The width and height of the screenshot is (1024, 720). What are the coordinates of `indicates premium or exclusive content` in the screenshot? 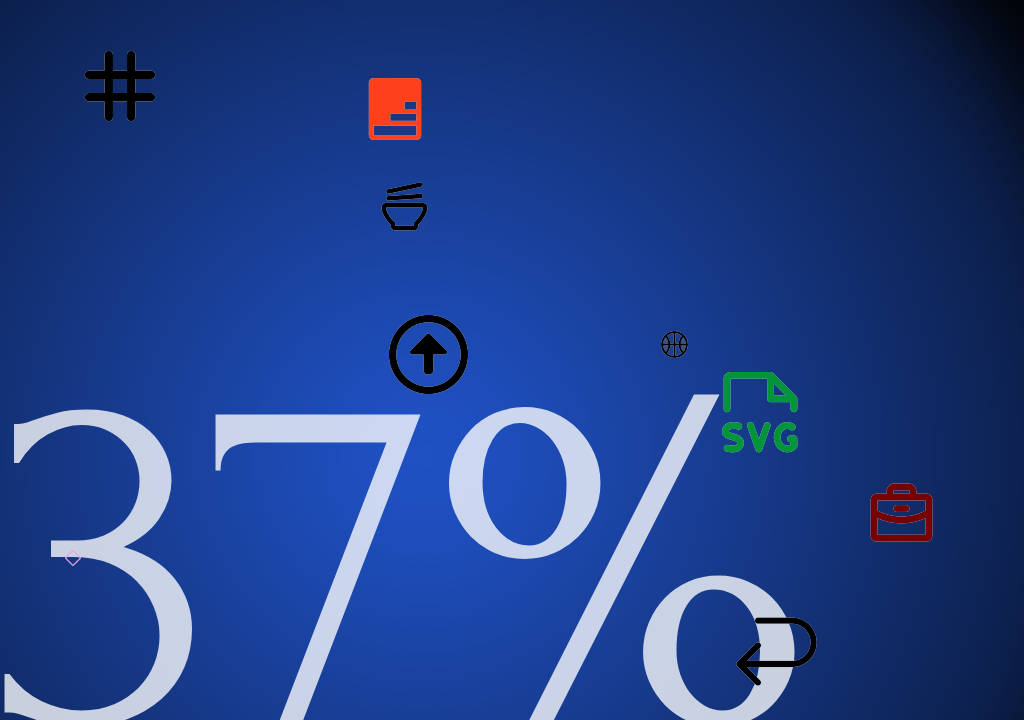 It's located at (73, 558).